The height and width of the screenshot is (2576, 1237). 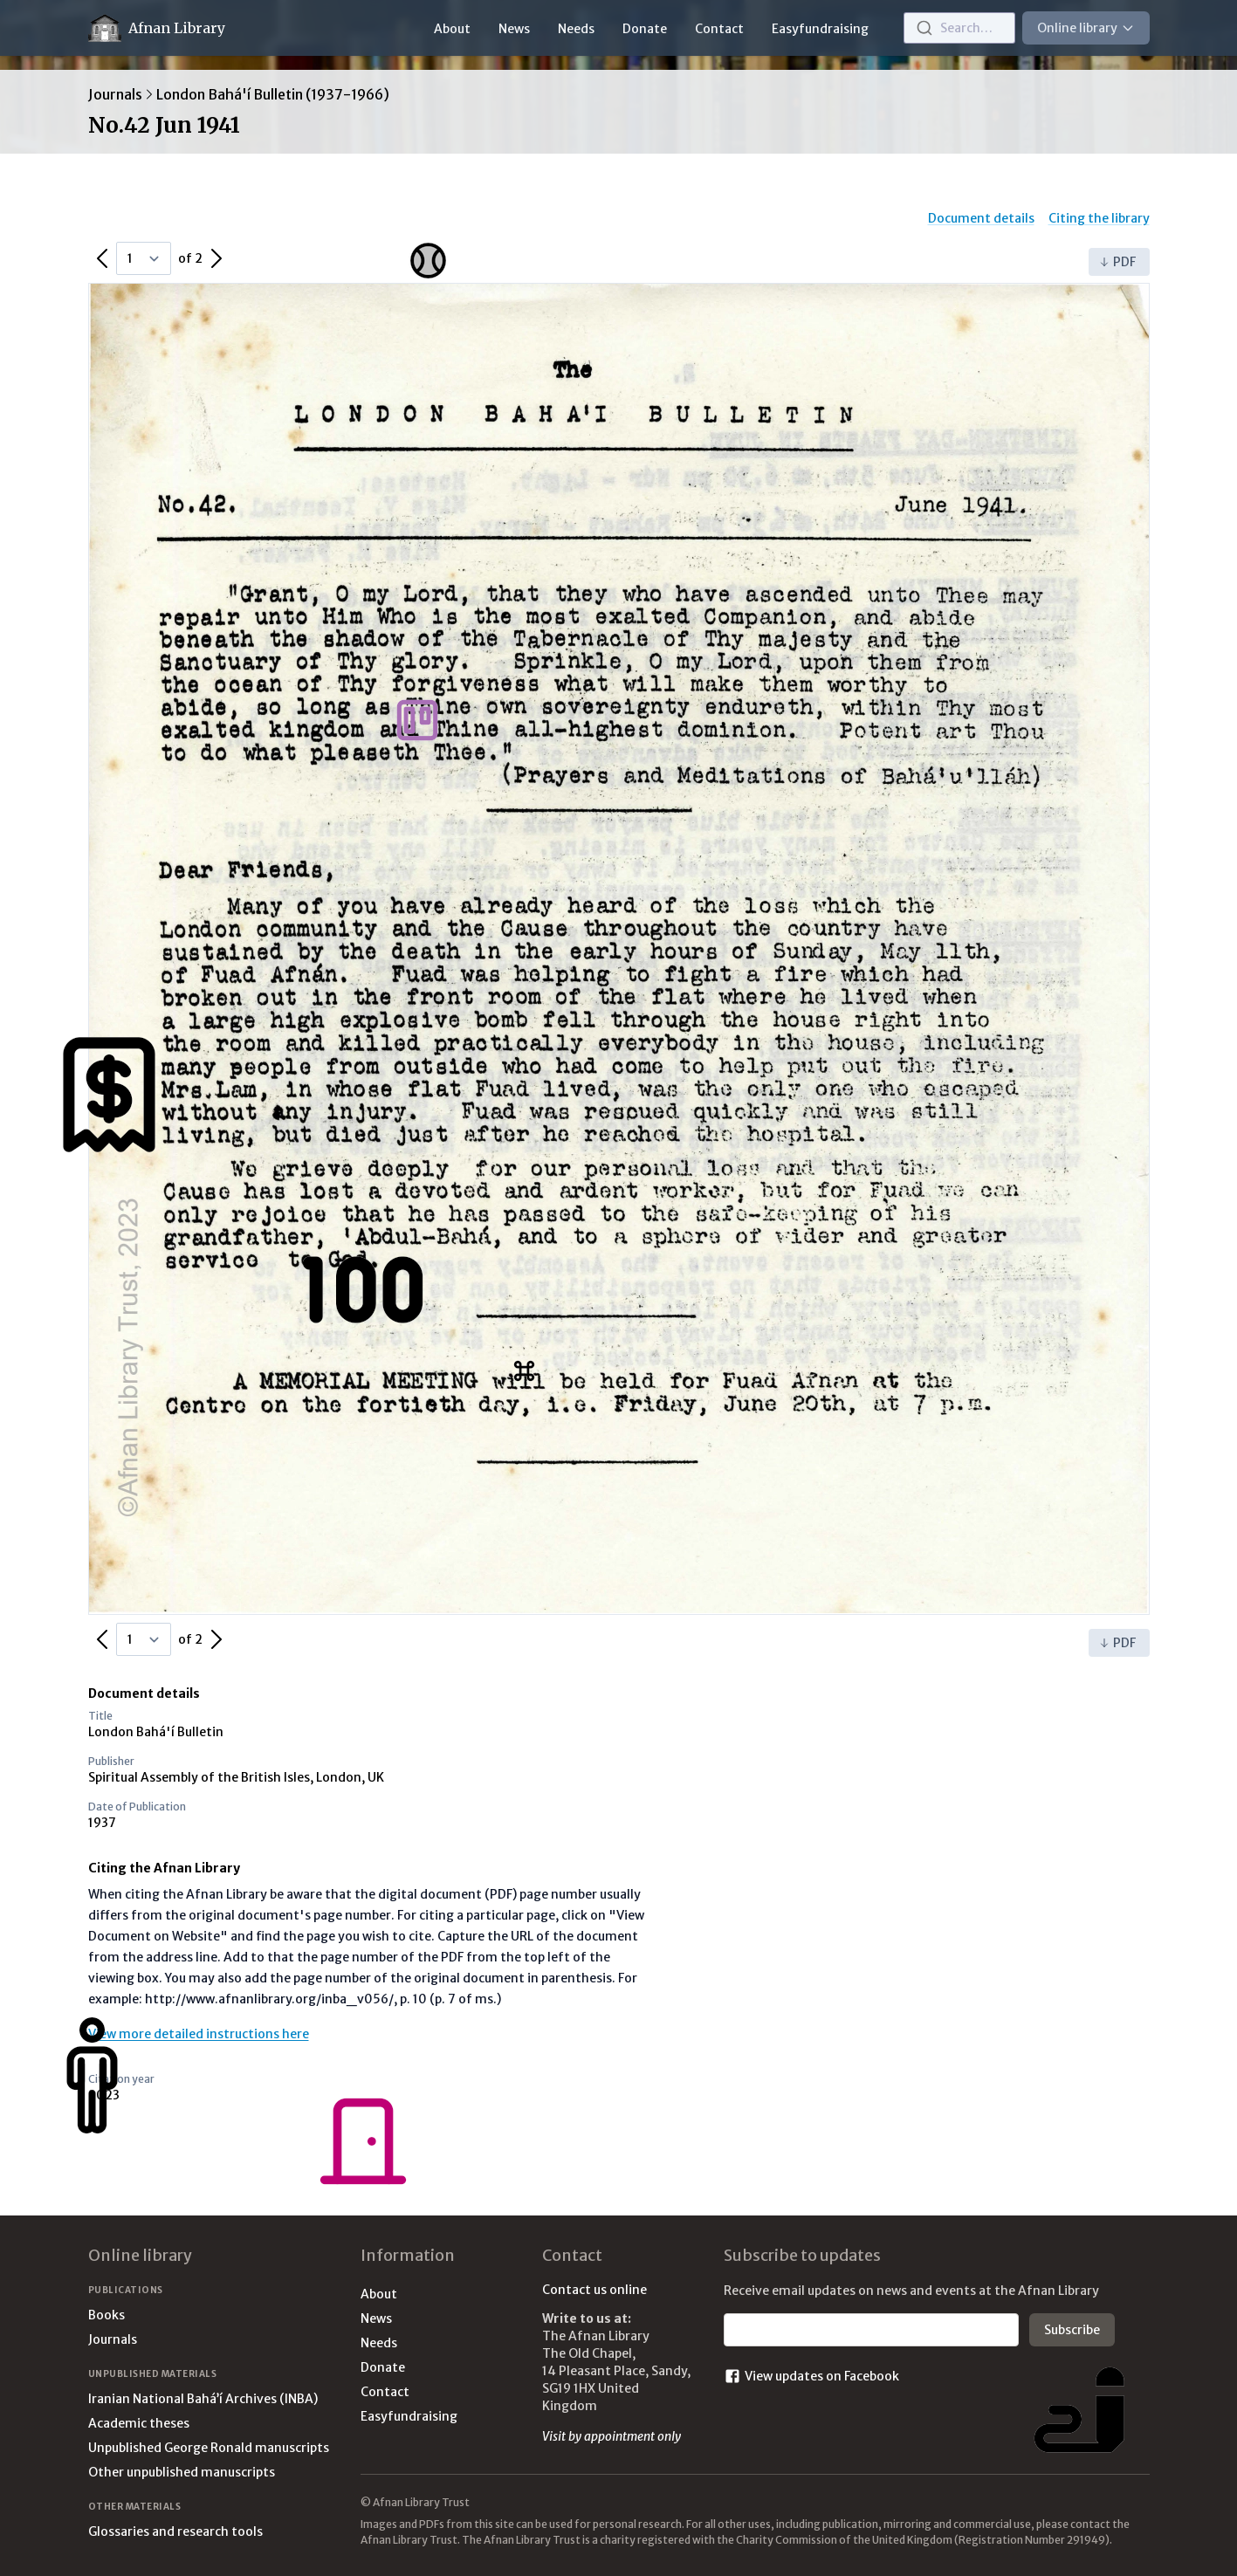 What do you see at coordinates (362, 1289) in the screenshot?
I see `indicates a perfect score or 100% completion` at bounding box center [362, 1289].